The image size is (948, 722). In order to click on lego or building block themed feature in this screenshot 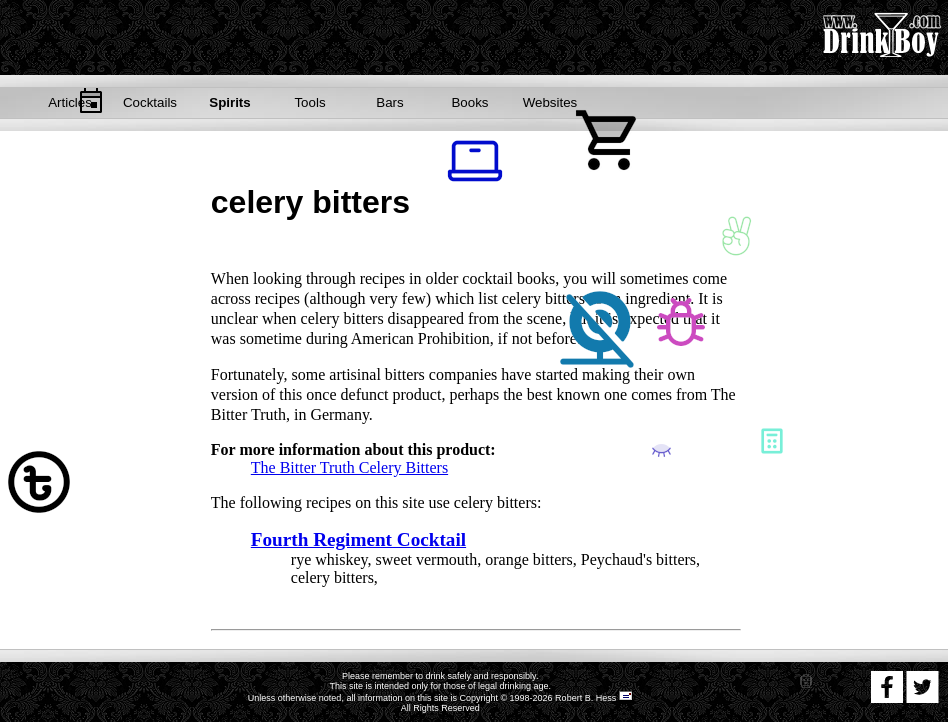, I will do `click(806, 681)`.